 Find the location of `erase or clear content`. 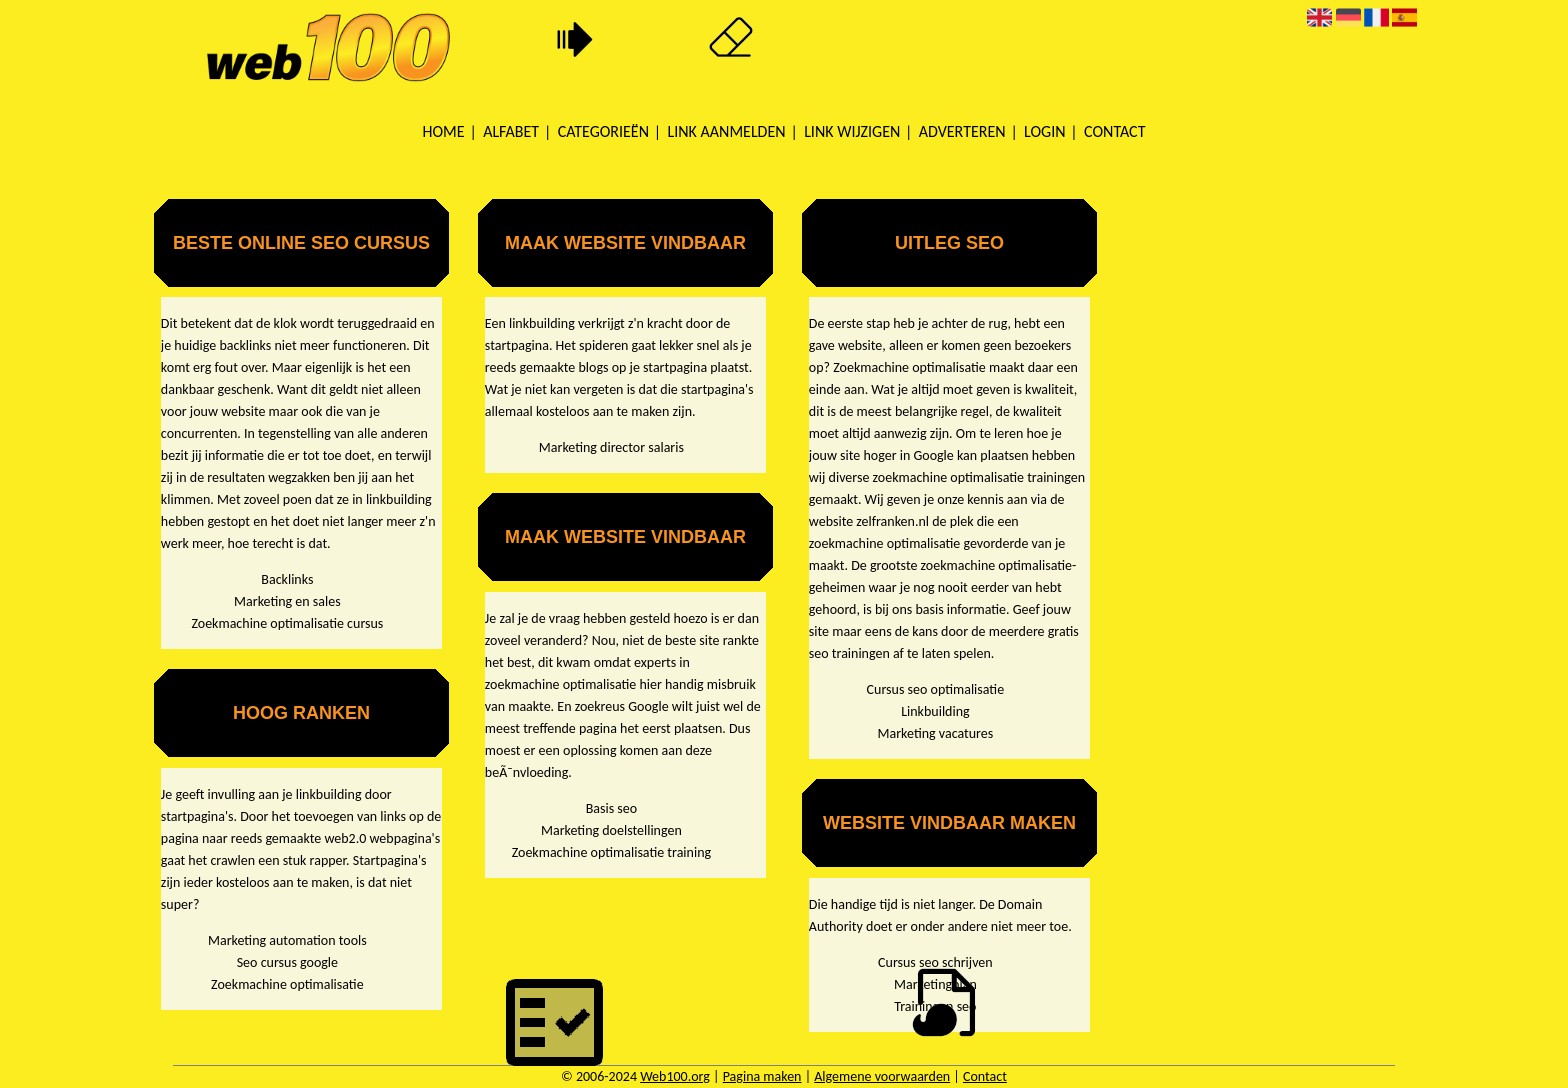

erase or clear content is located at coordinates (731, 37).